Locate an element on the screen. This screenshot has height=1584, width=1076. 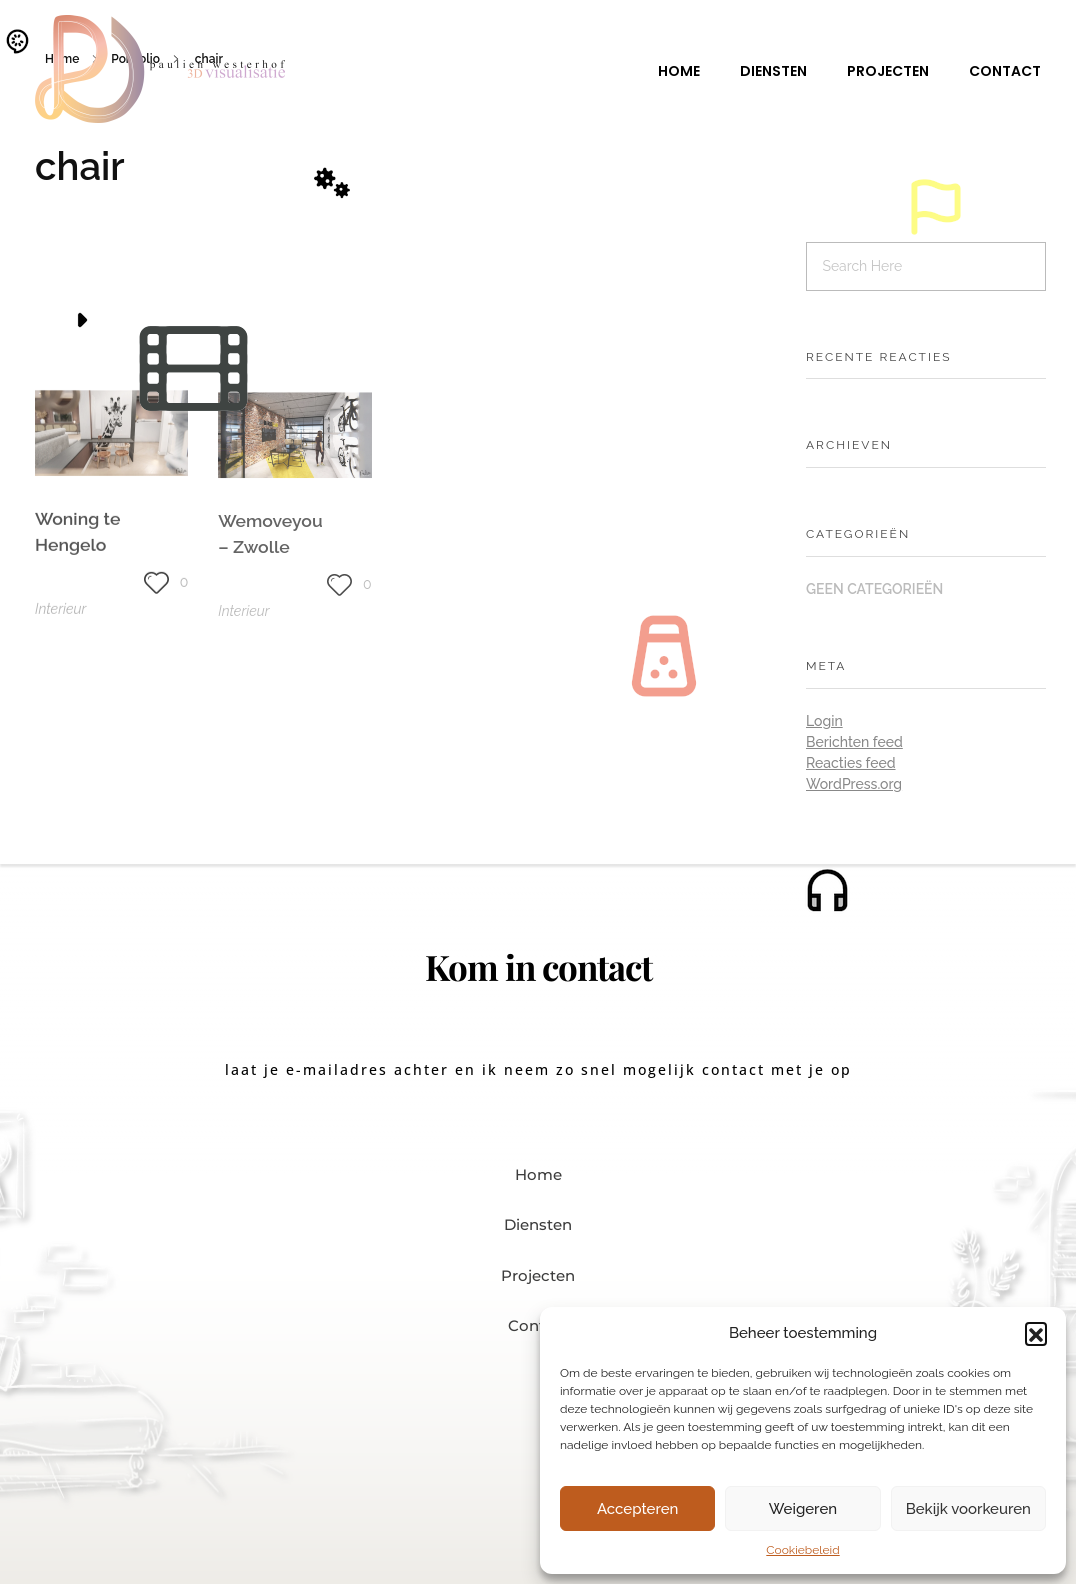
adjust salt or seasoning preferences is located at coordinates (664, 656).